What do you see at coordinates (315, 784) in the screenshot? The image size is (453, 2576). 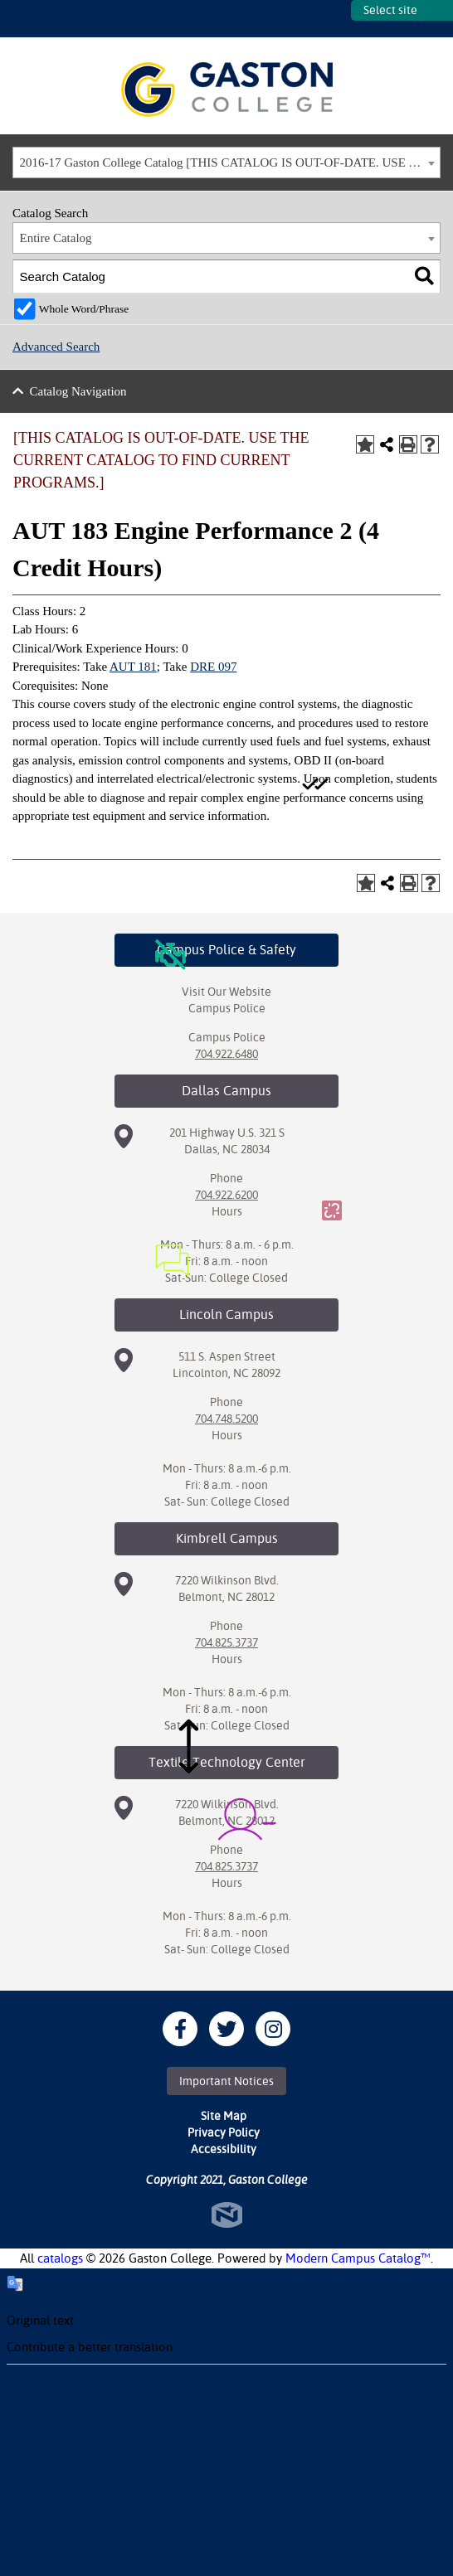 I see `indicates multiple items selected or completed` at bounding box center [315, 784].